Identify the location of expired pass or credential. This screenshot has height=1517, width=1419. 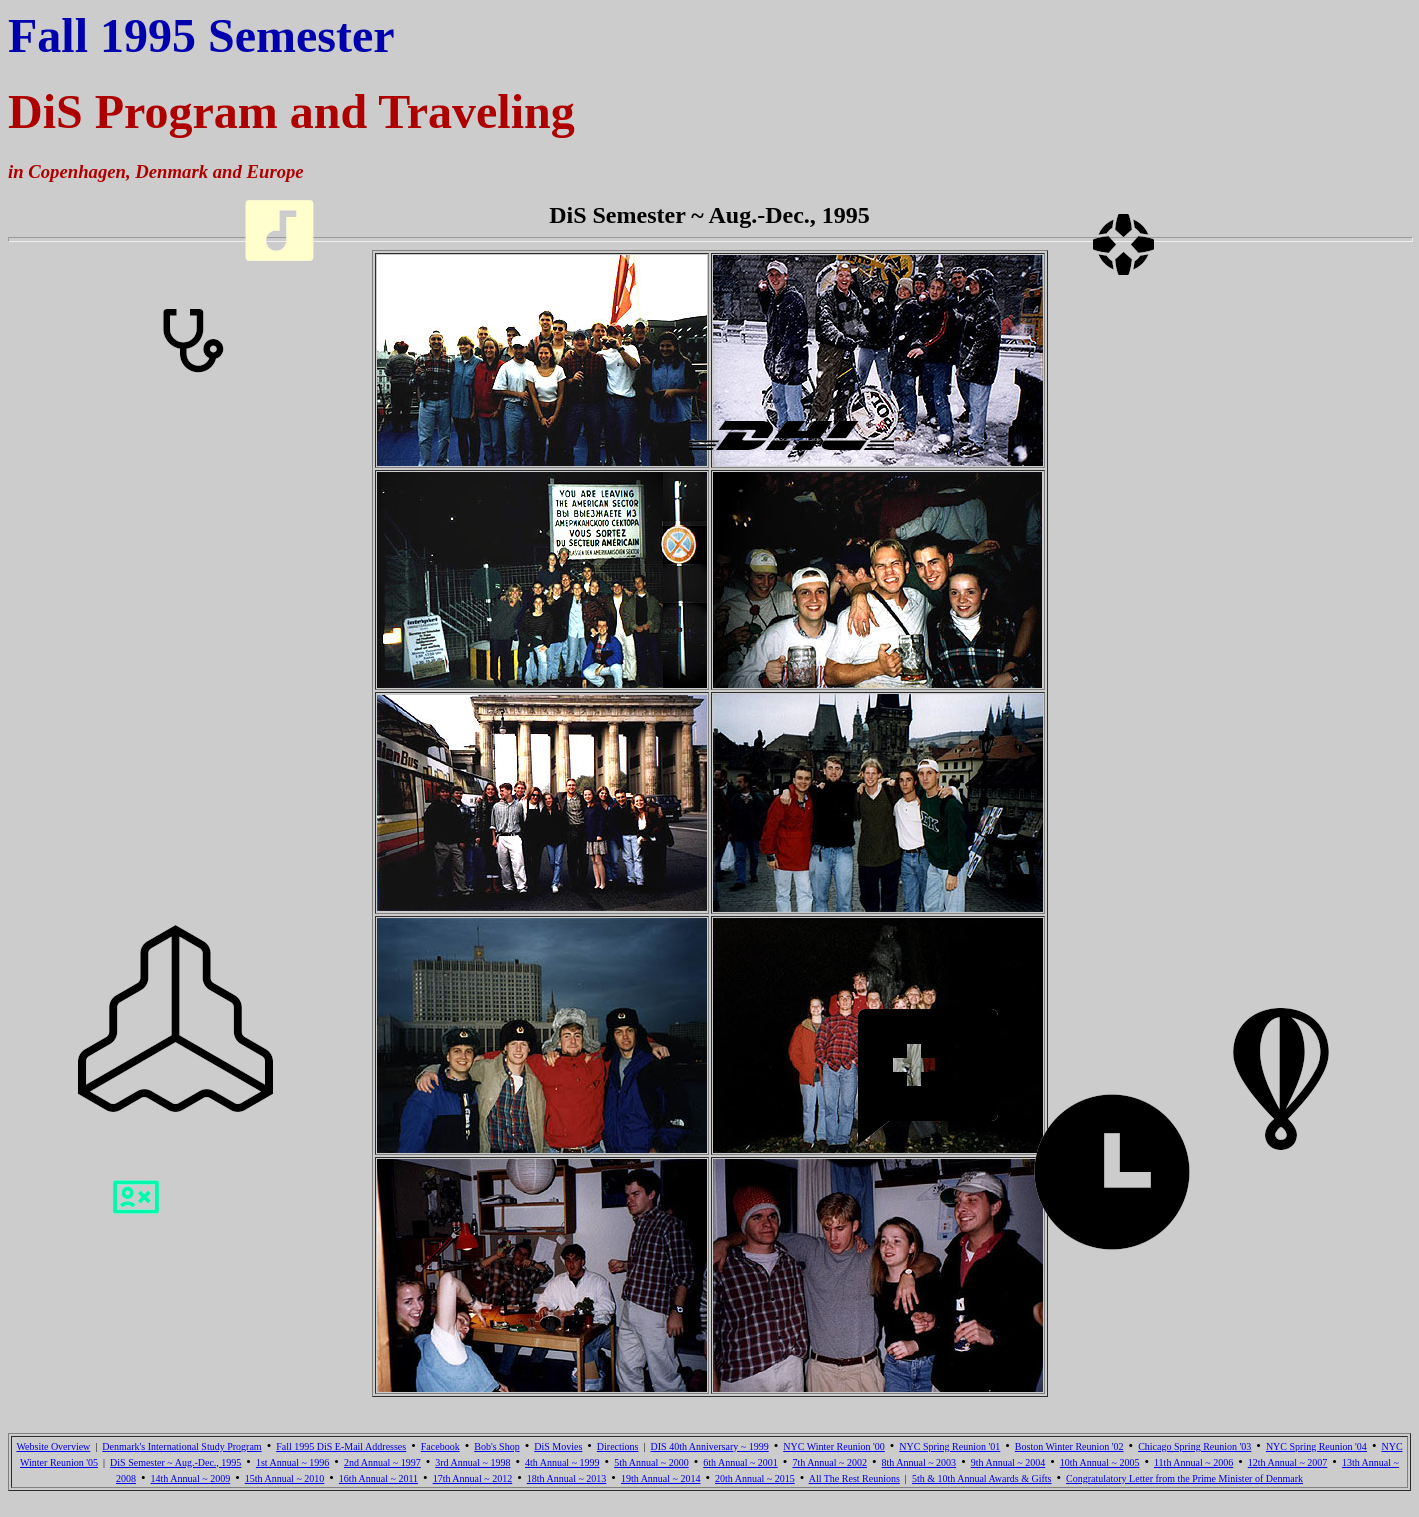
(136, 1197).